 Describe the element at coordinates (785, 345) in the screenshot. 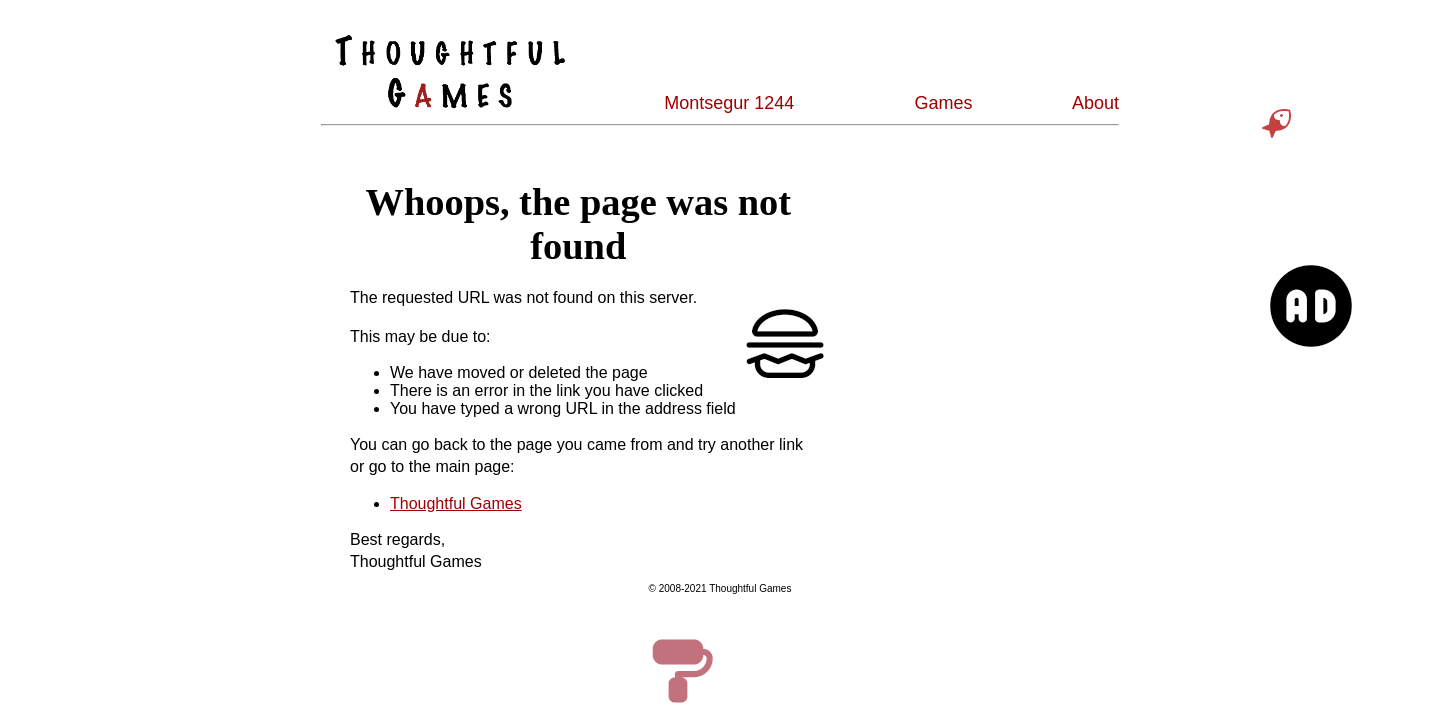

I see `food or restaurant category` at that location.